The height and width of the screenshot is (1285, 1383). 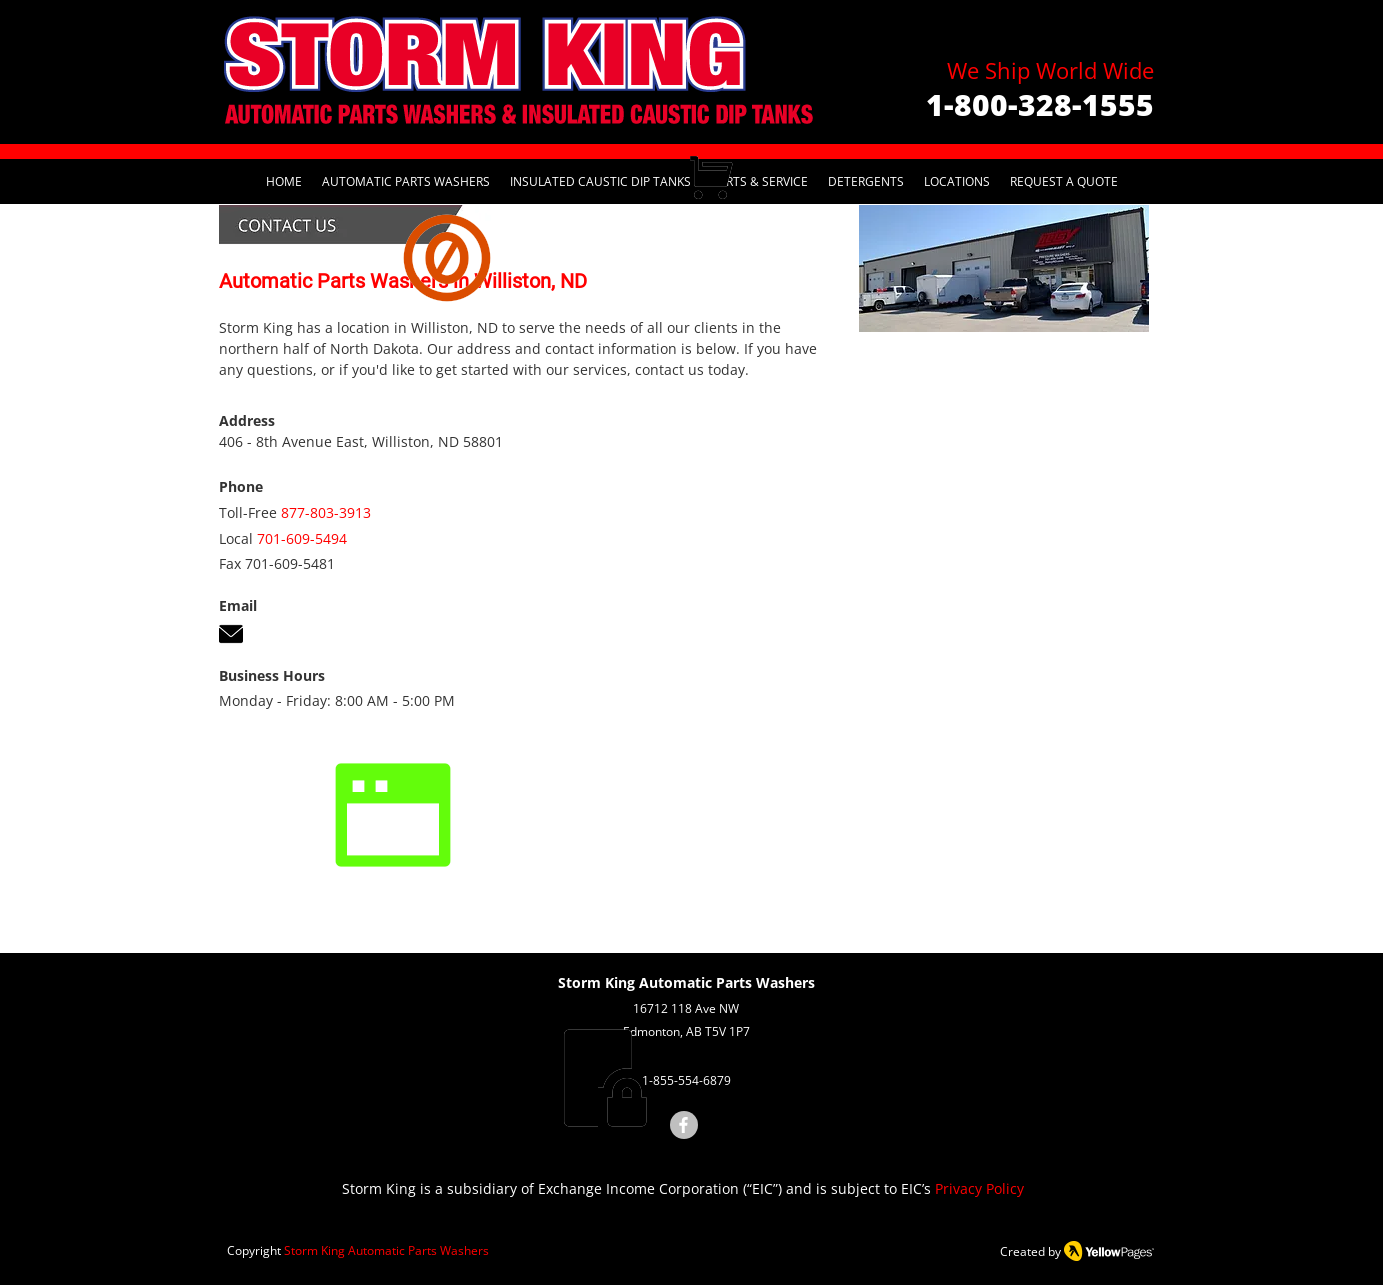 What do you see at coordinates (447, 258) in the screenshot?
I see `indicates content is in the public domain (CC0 license)` at bounding box center [447, 258].